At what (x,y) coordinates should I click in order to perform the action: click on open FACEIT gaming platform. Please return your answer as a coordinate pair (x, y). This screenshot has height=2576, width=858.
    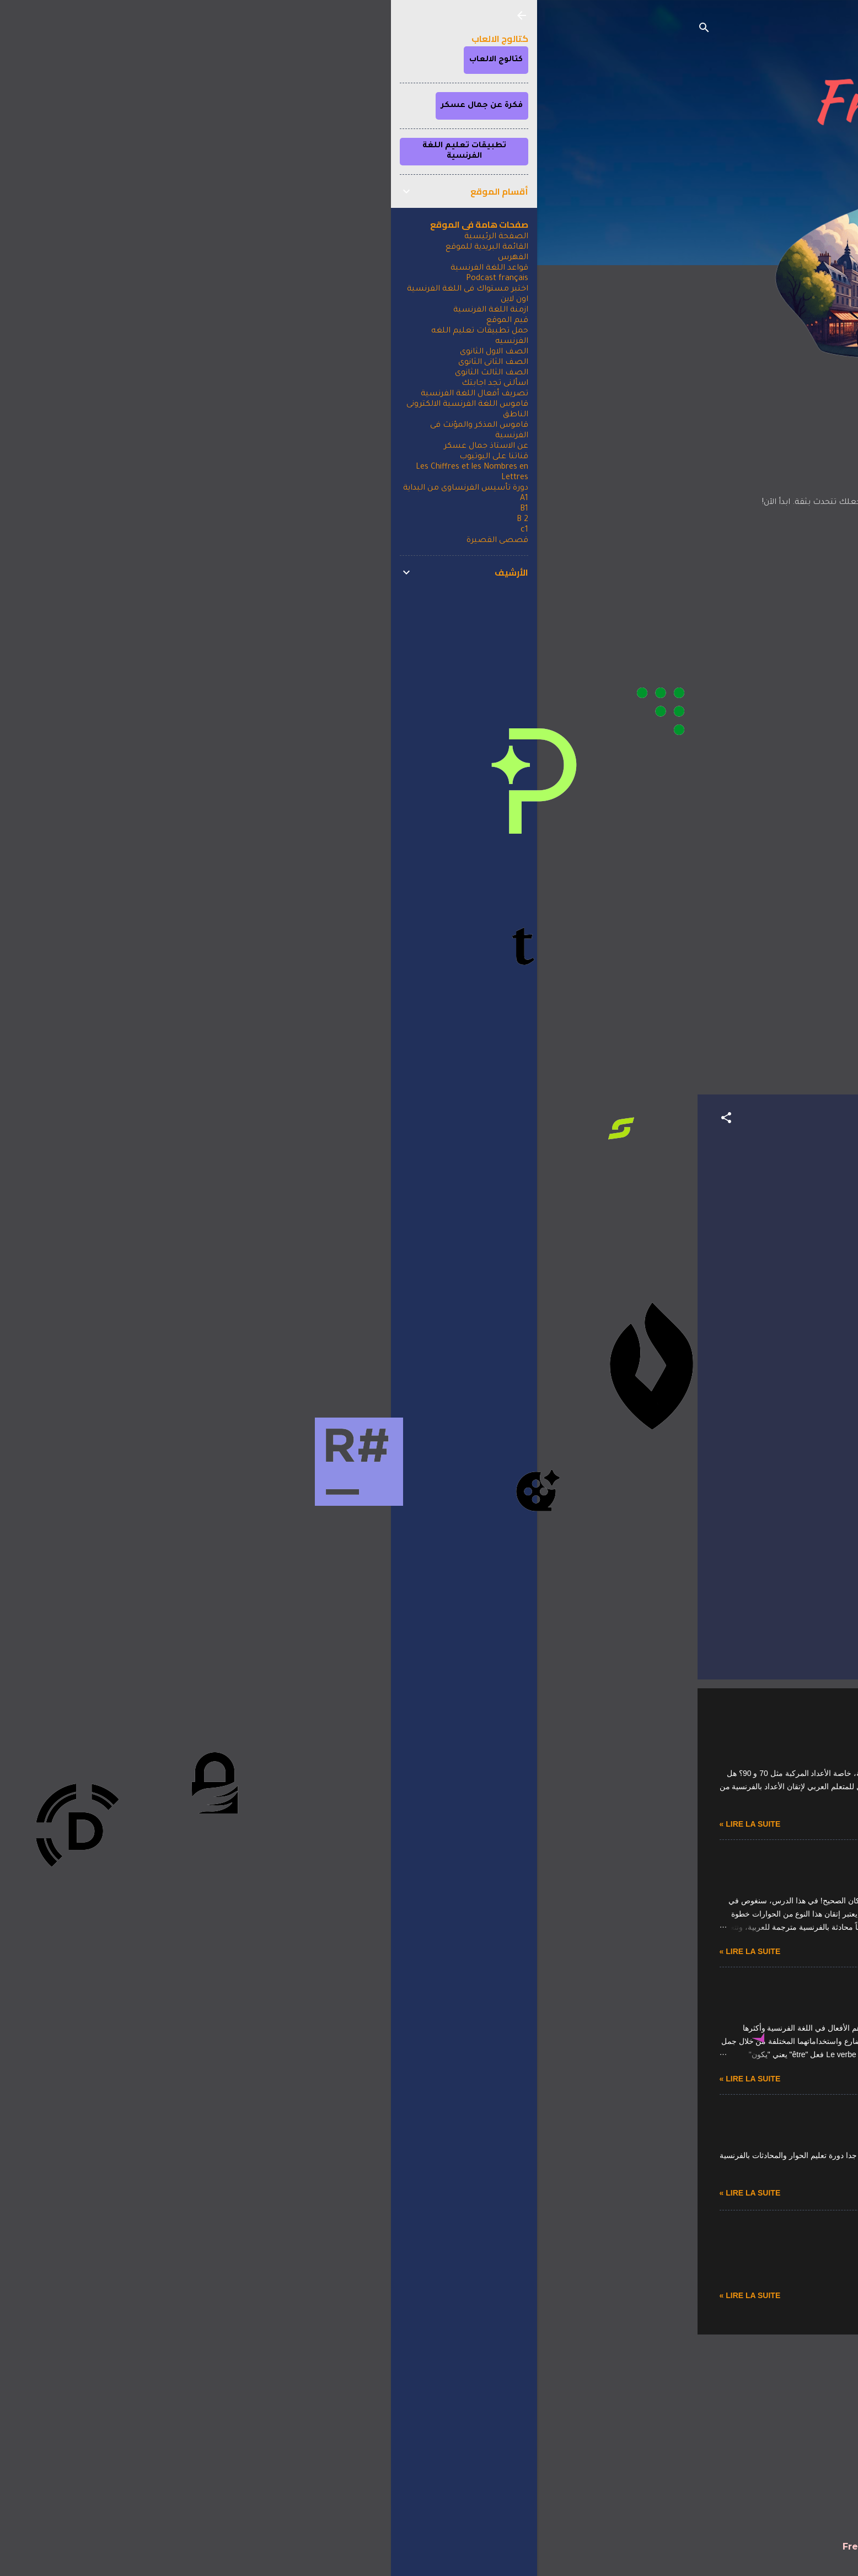
    Looking at the image, I should click on (758, 2038).